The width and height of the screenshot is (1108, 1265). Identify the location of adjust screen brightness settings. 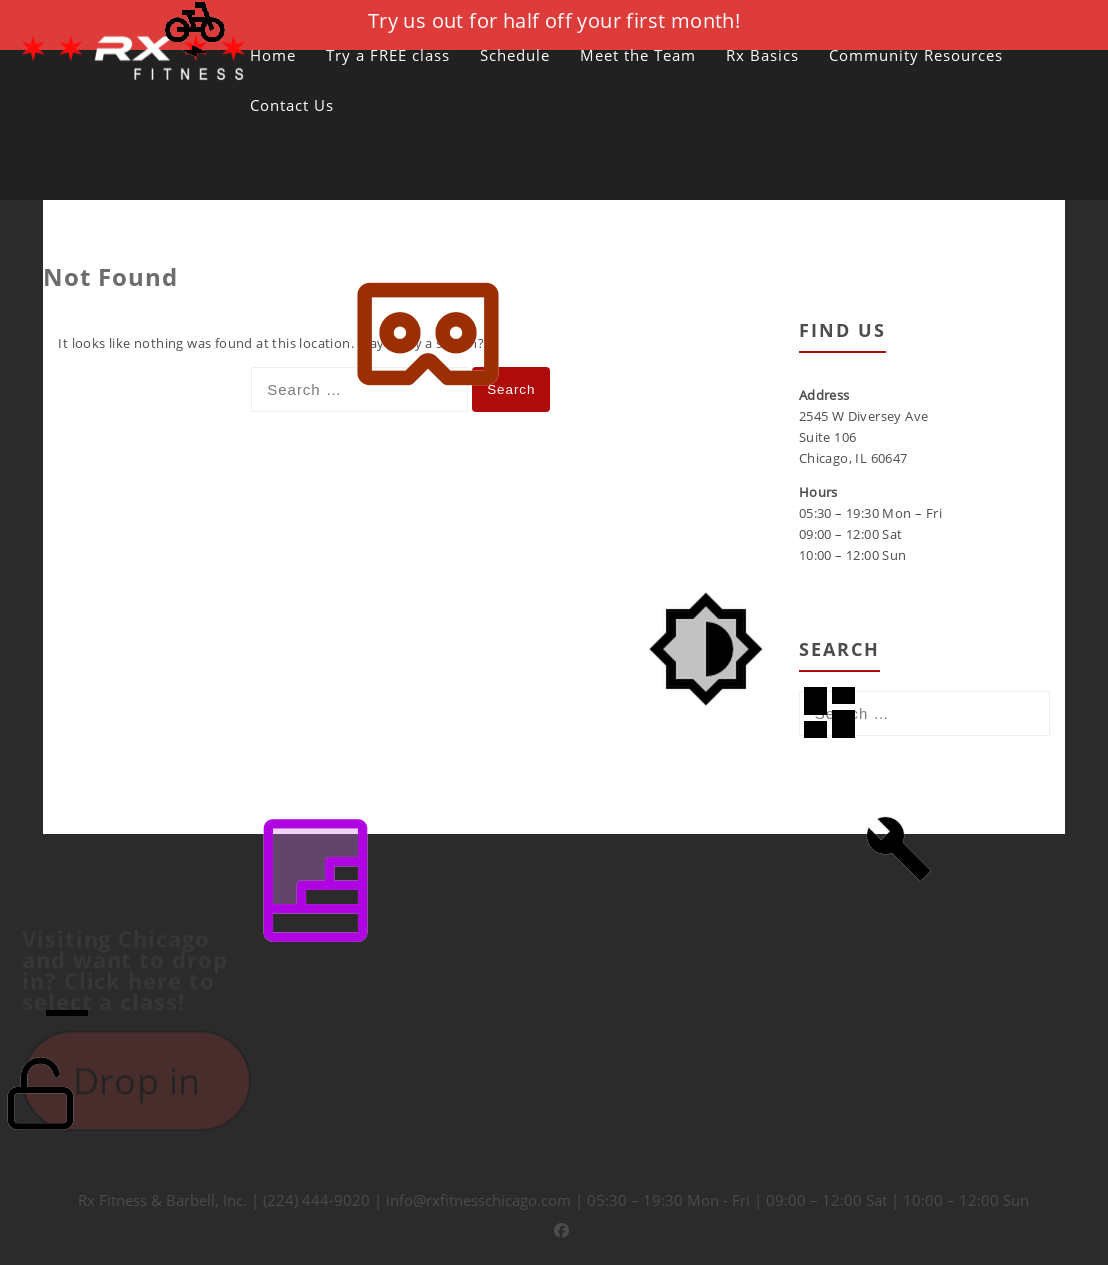
(706, 649).